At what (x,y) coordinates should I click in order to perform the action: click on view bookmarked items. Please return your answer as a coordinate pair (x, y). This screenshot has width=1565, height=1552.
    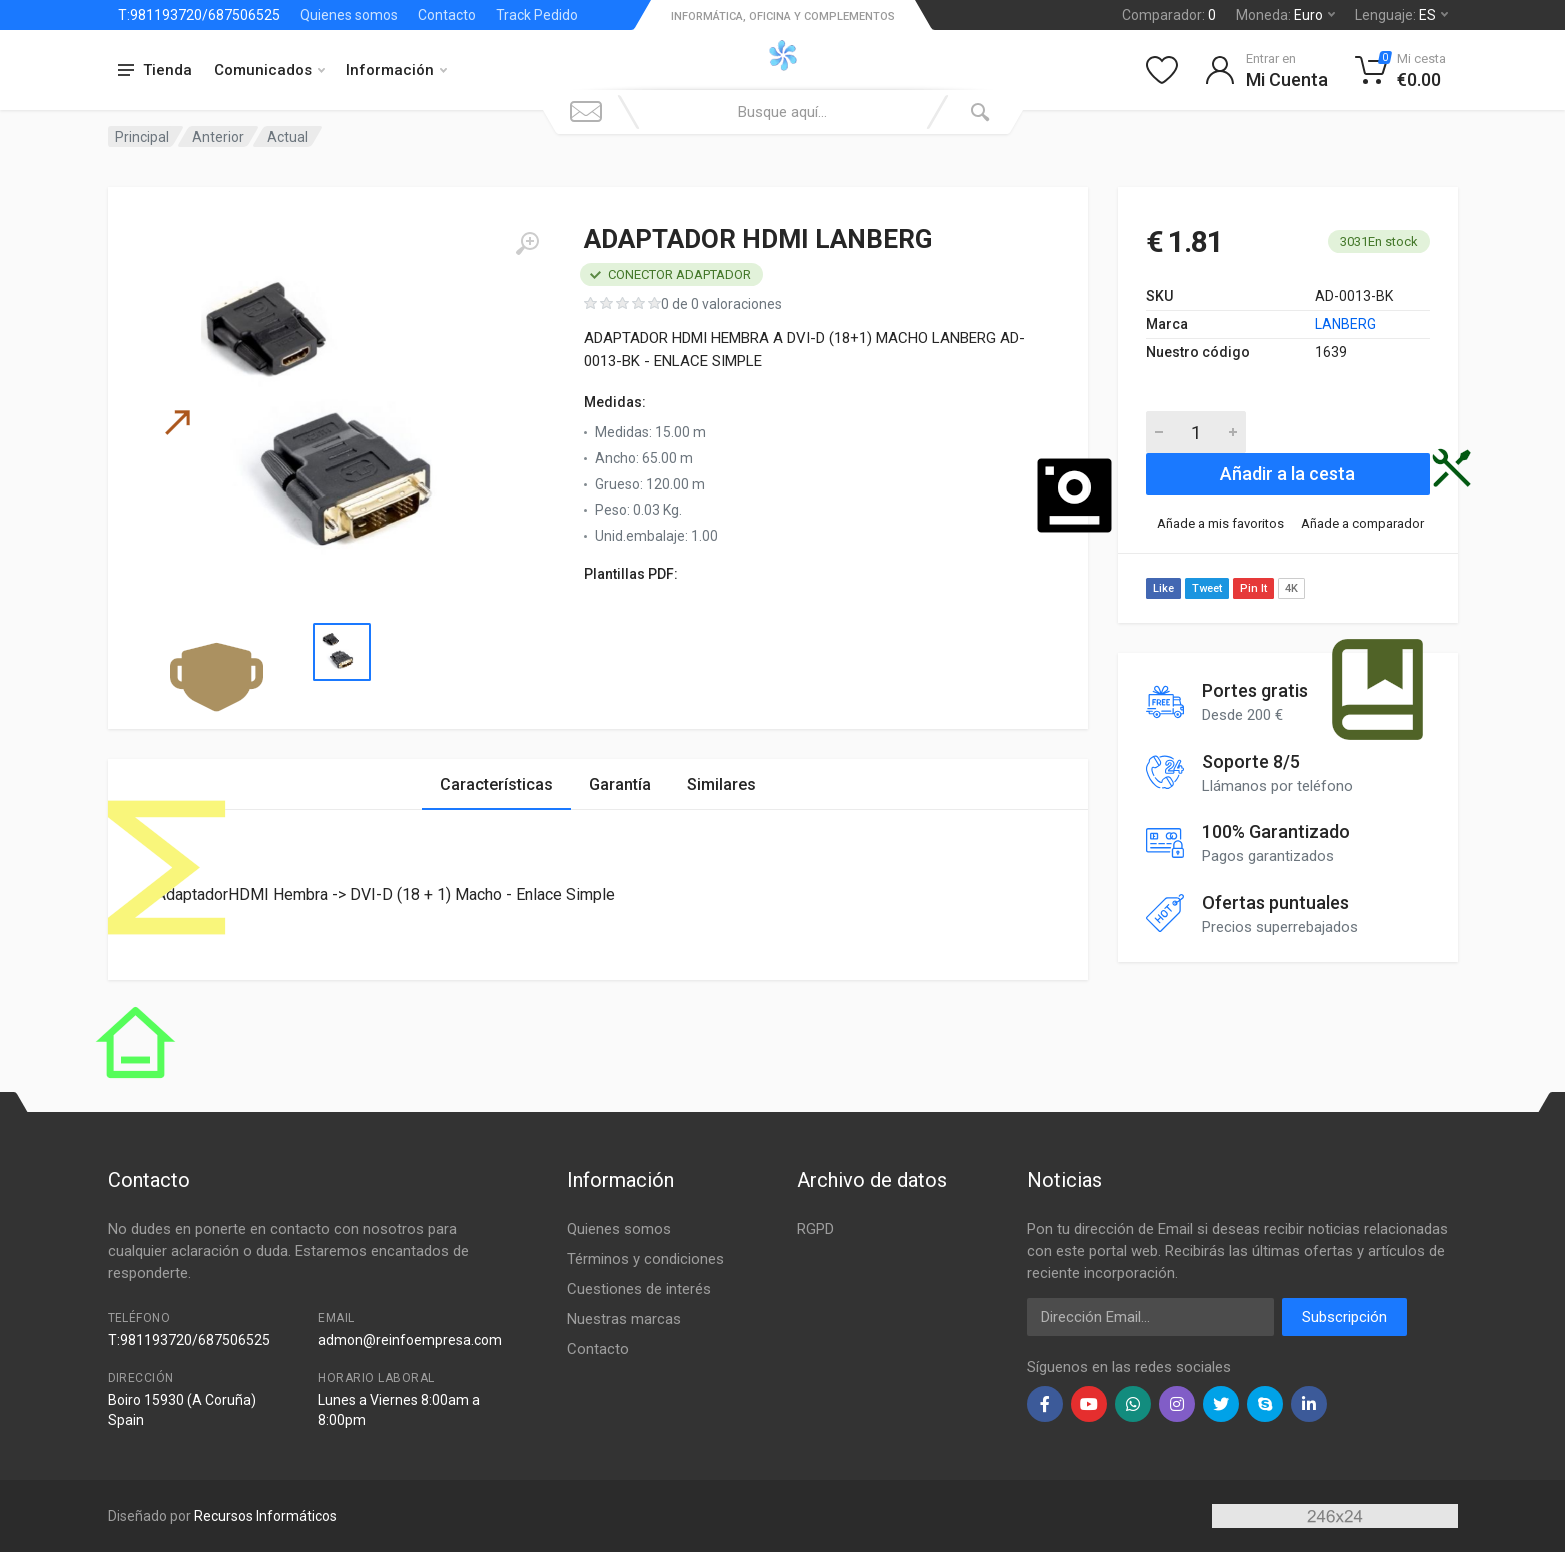
    Looking at the image, I should click on (1377, 689).